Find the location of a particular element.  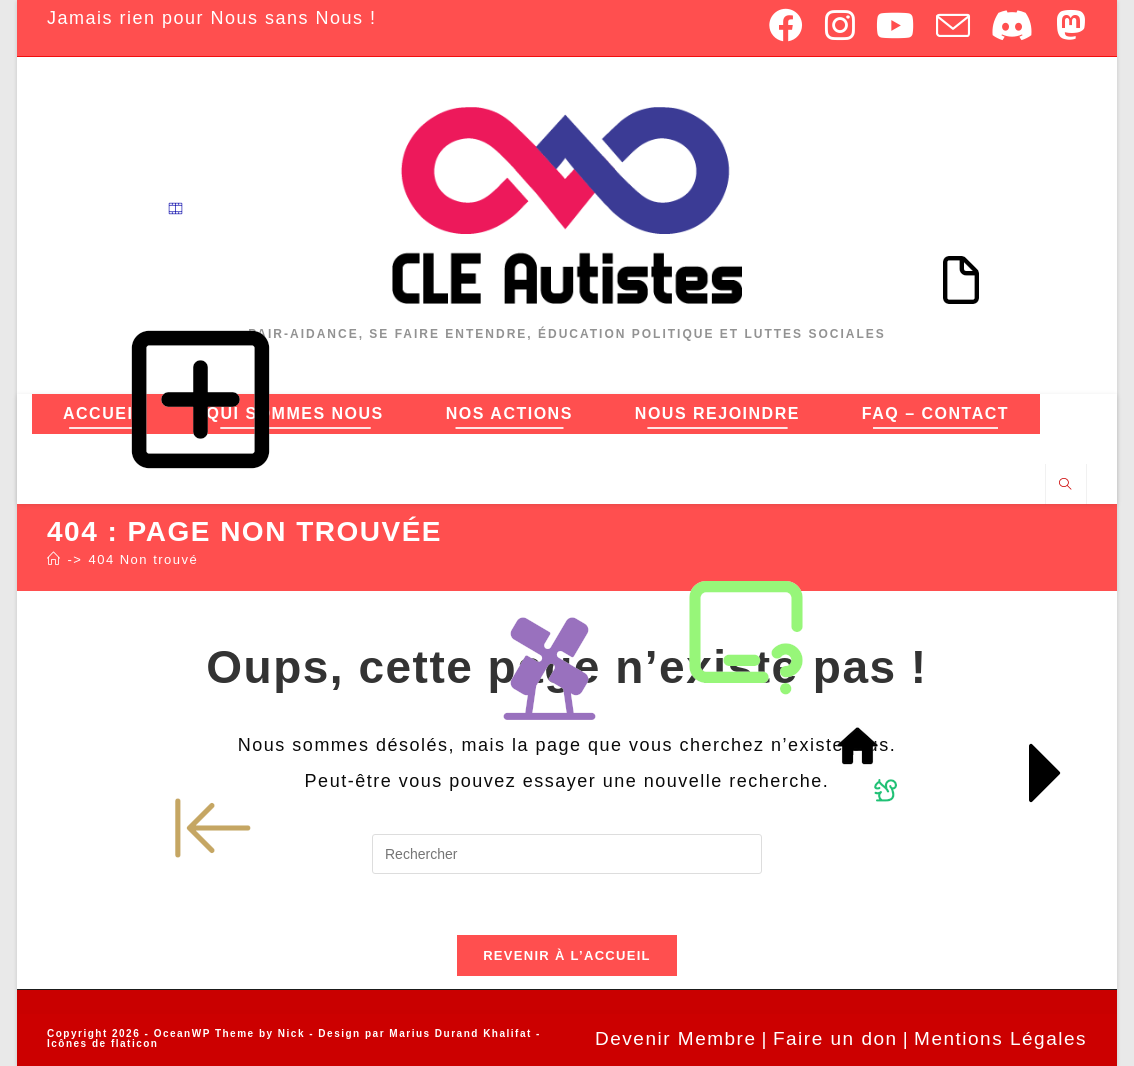

tablet device help or support is located at coordinates (746, 632).